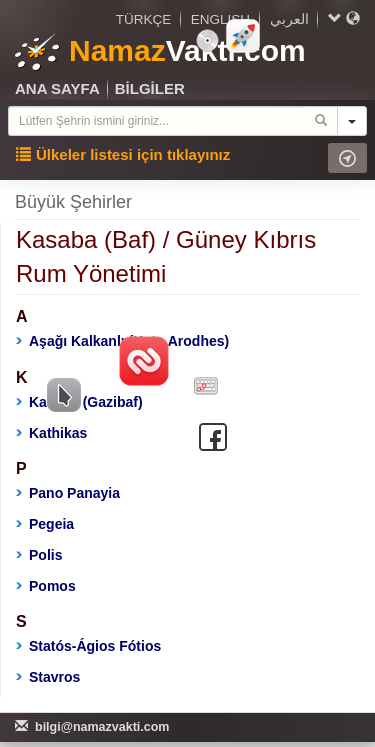 The height and width of the screenshot is (747, 375). What do you see at coordinates (207, 40) in the screenshot?
I see `indicates a rewritable CD-RW disc` at bounding box center [207, 40].